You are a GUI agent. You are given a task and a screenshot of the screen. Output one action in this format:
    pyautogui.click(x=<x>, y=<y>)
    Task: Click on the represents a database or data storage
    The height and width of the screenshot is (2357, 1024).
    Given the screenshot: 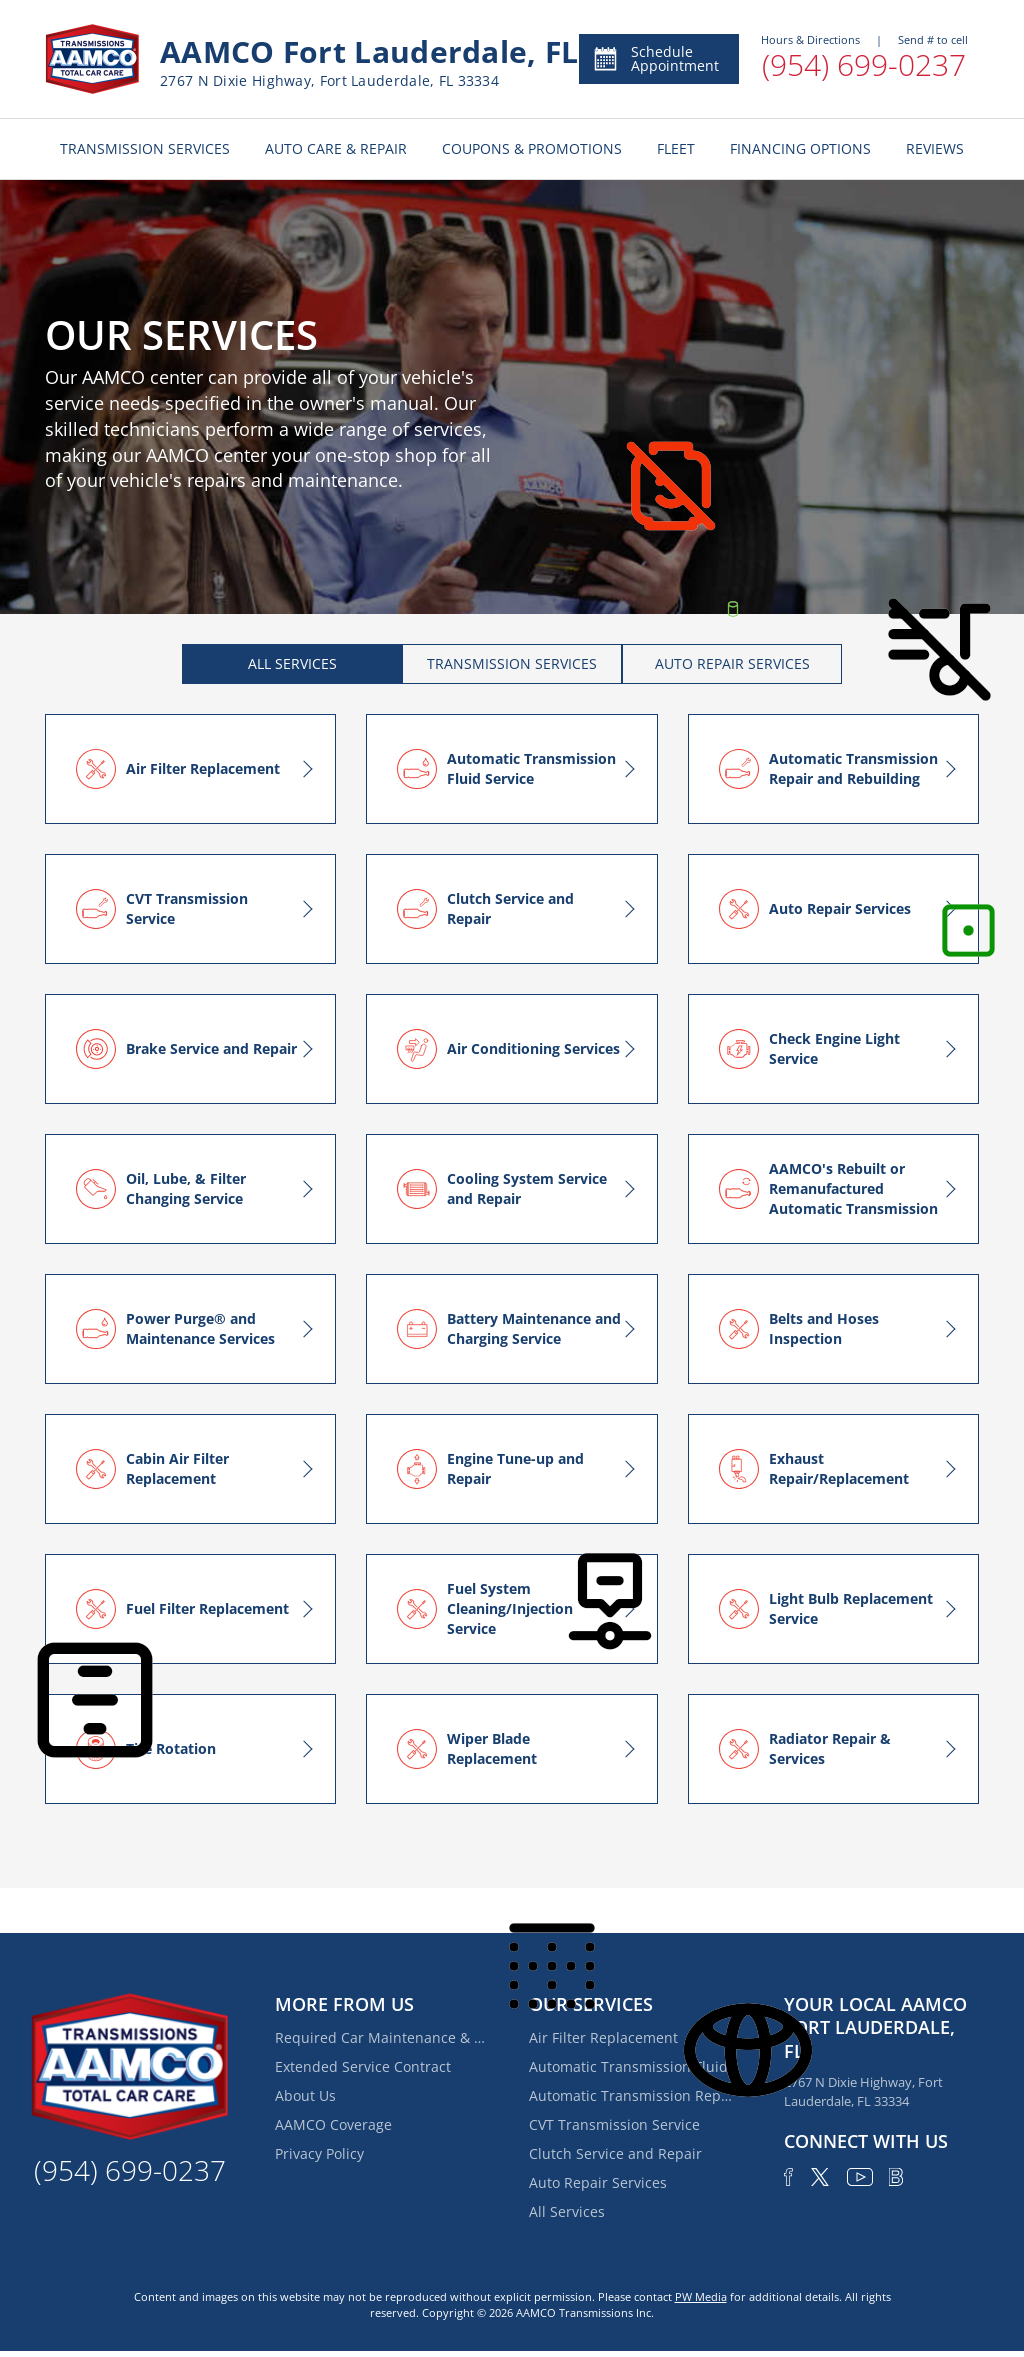 What is the action you would take?
    pyautogui.click(x=733, y=609)
    